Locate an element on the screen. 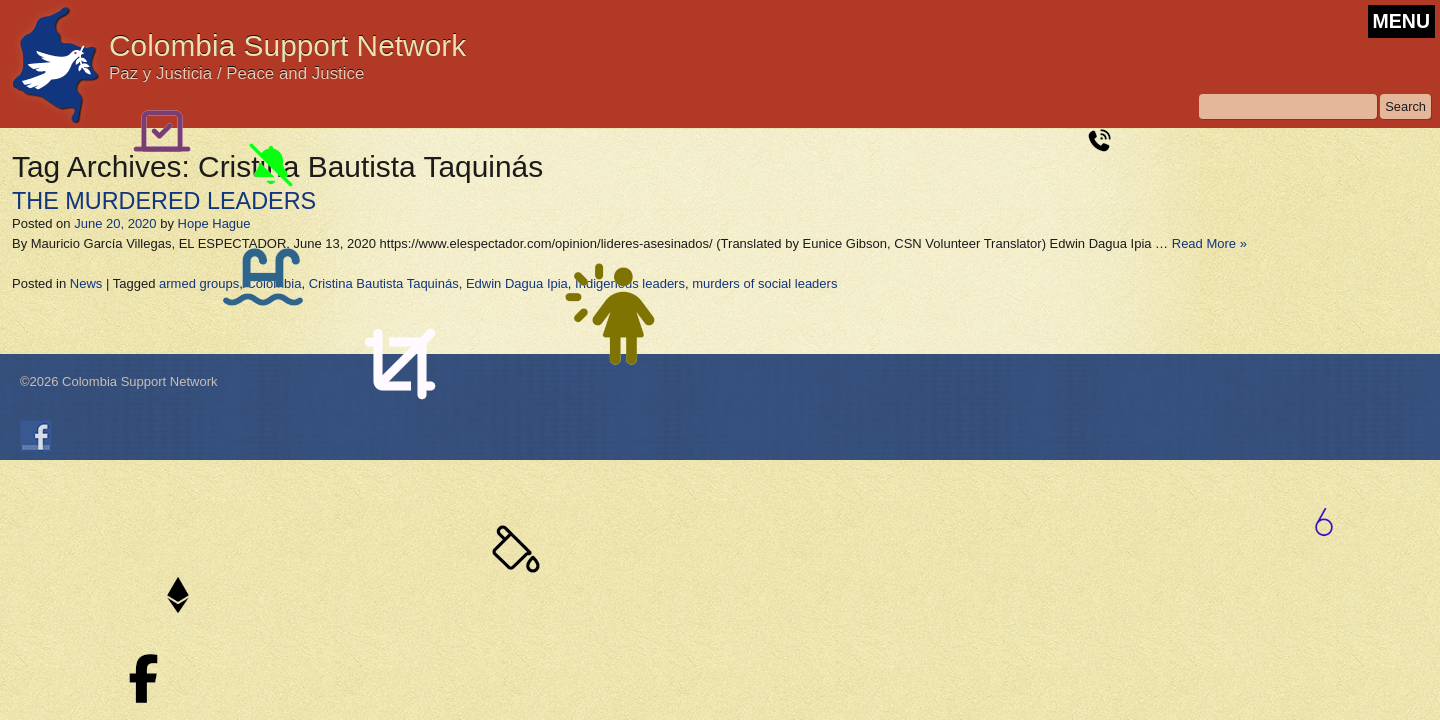 This screenshot has width=1440, height=720. ethereum cryptocurrency logo is located at coordinates (178, 595).